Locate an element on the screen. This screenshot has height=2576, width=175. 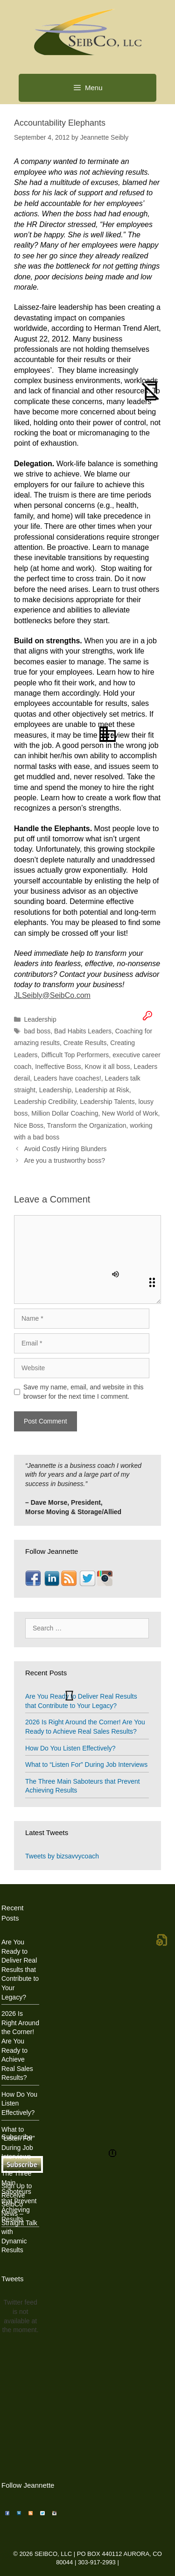
access security or authentication settings is located at coordinates (147, 1016).